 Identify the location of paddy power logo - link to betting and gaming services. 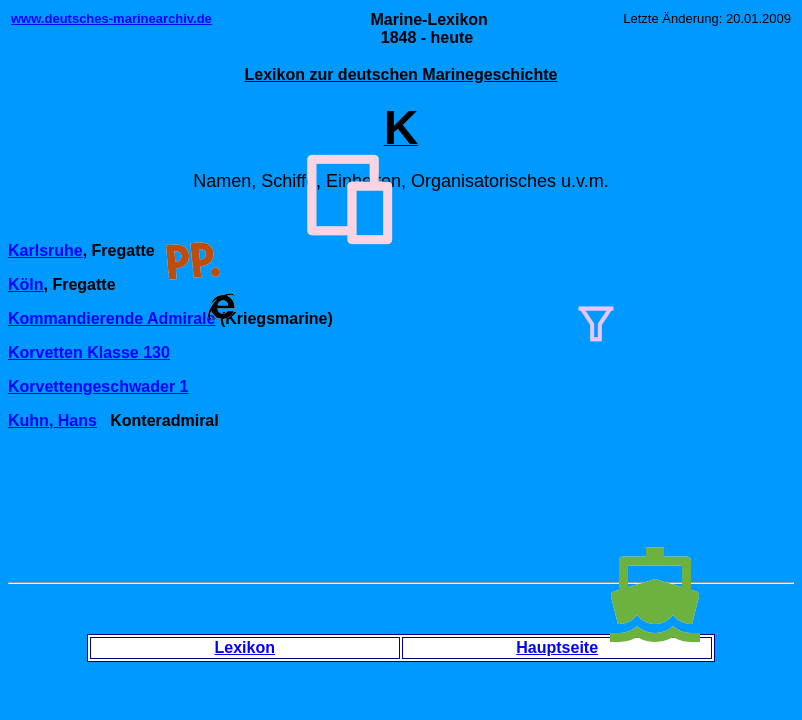
(193, 261).